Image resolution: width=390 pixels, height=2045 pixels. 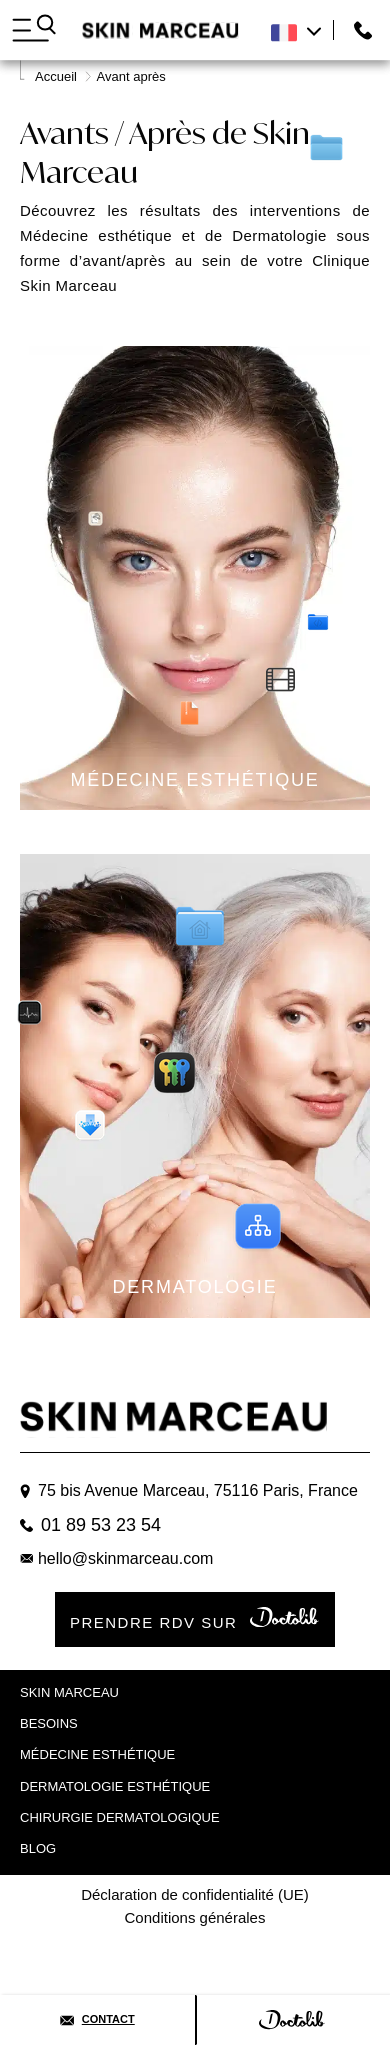 I want to click on open folder containing code or development files, so click(x=318, y=622).